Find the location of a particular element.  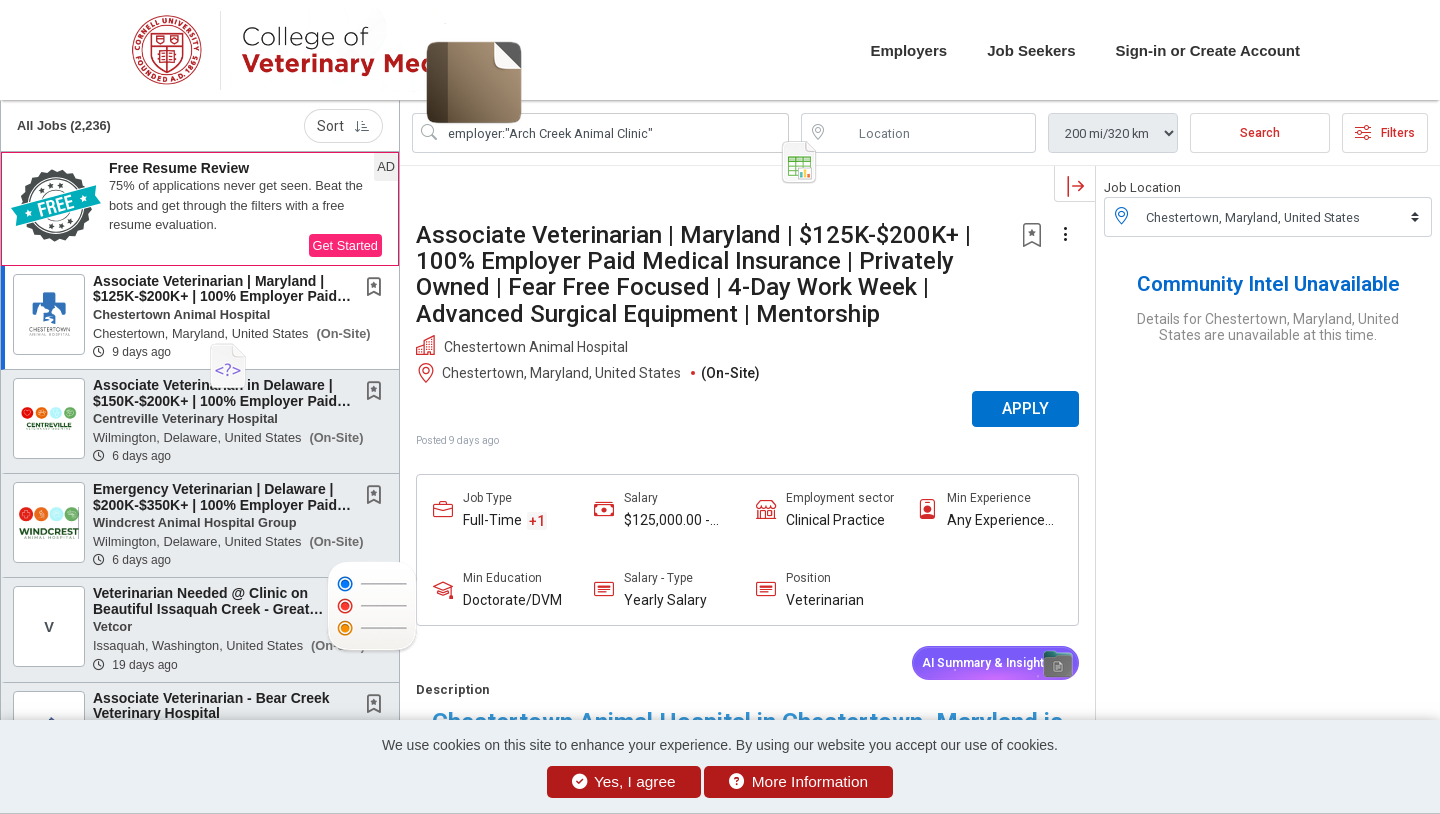

open your documents folder is located at coordinates (1058, 664).